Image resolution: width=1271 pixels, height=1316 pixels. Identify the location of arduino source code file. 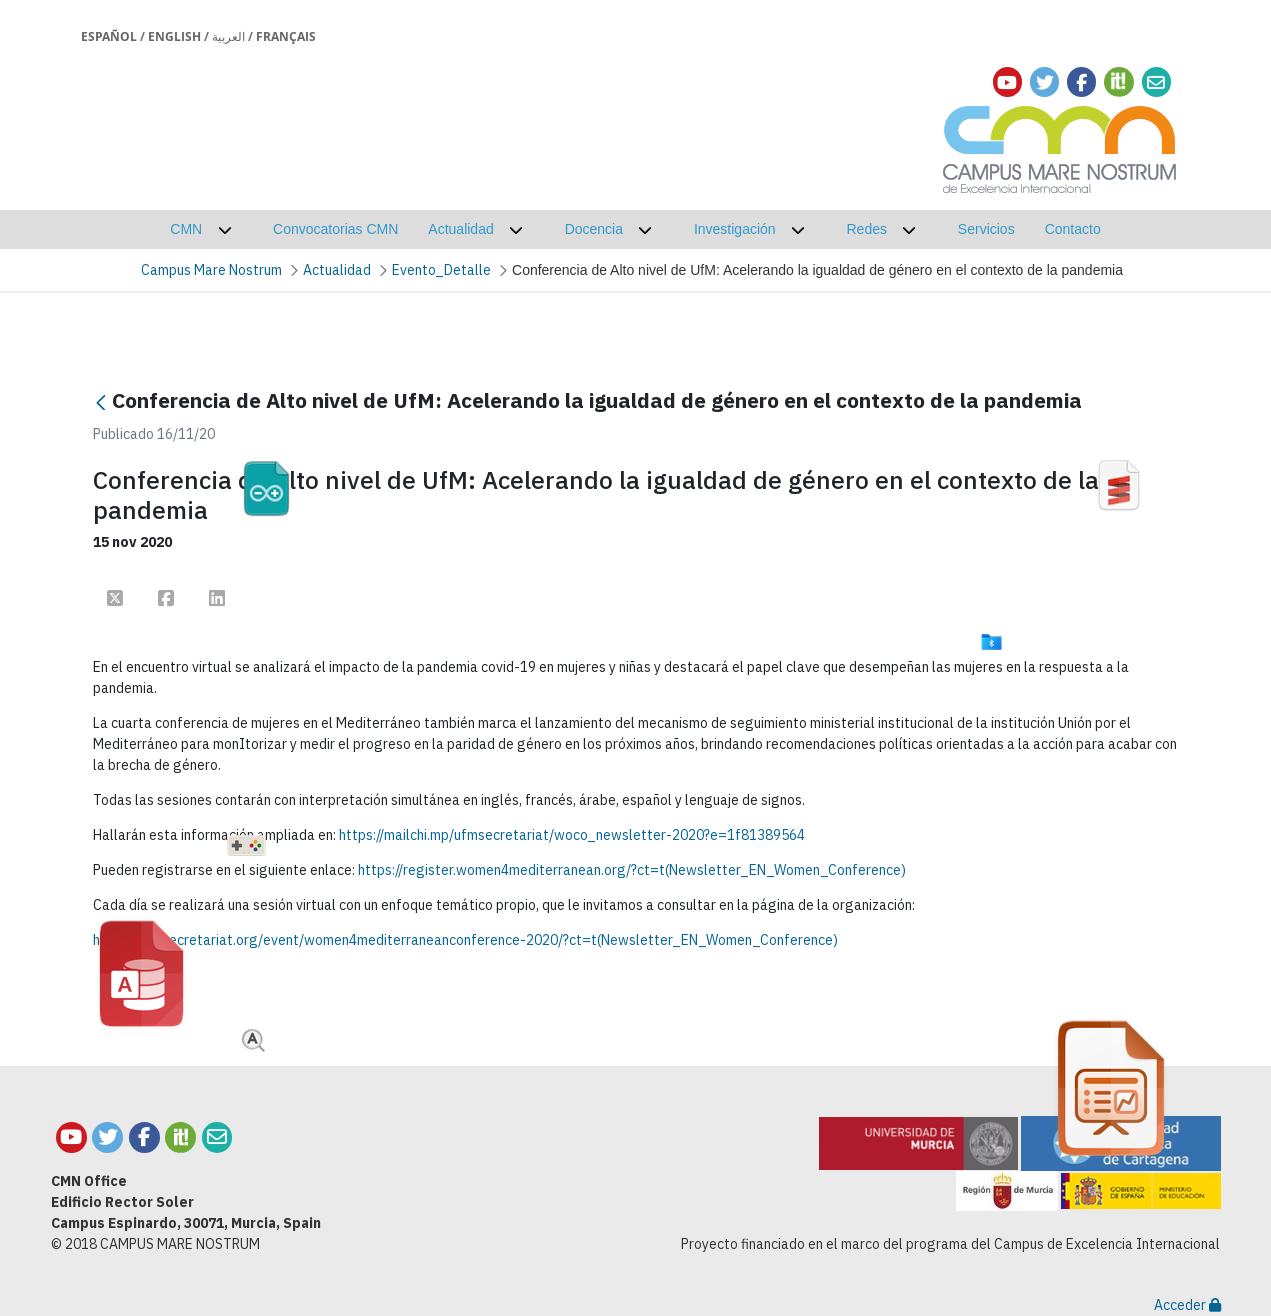
(266, 488).